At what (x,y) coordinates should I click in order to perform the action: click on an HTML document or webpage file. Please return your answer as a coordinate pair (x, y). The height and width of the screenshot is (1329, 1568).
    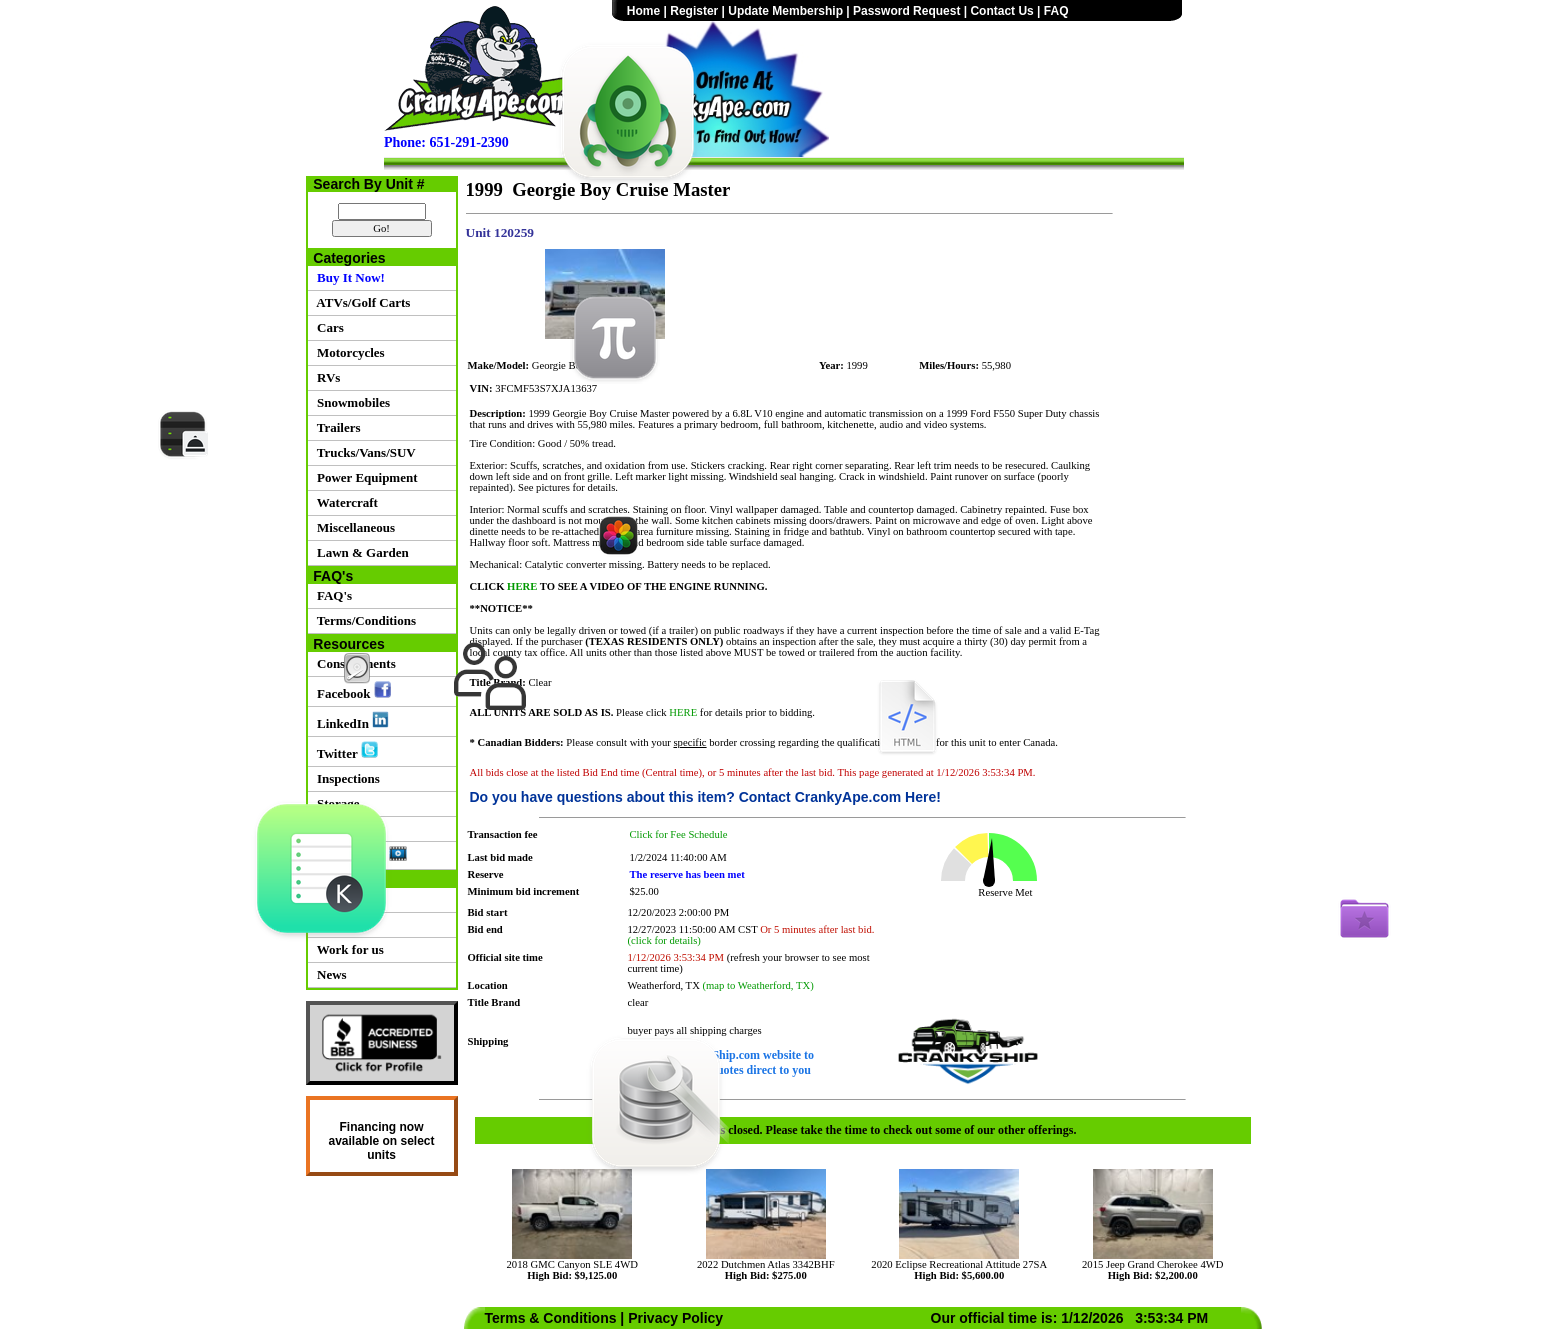
    Looking at the image, I should click on (907, 717).